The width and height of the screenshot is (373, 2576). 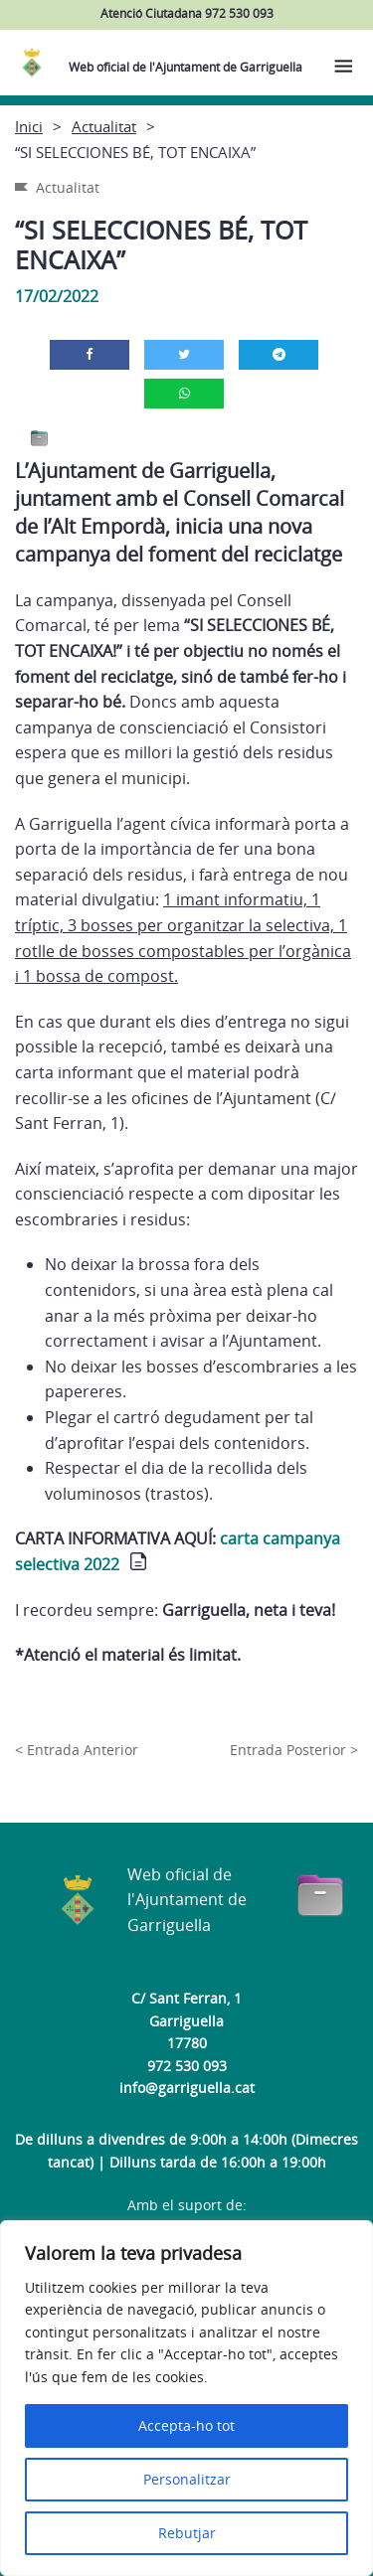 What do you see at coordinates (320, 1895) in the screenshot?
I see `open the file manager` at bounding box center [320, 1895].